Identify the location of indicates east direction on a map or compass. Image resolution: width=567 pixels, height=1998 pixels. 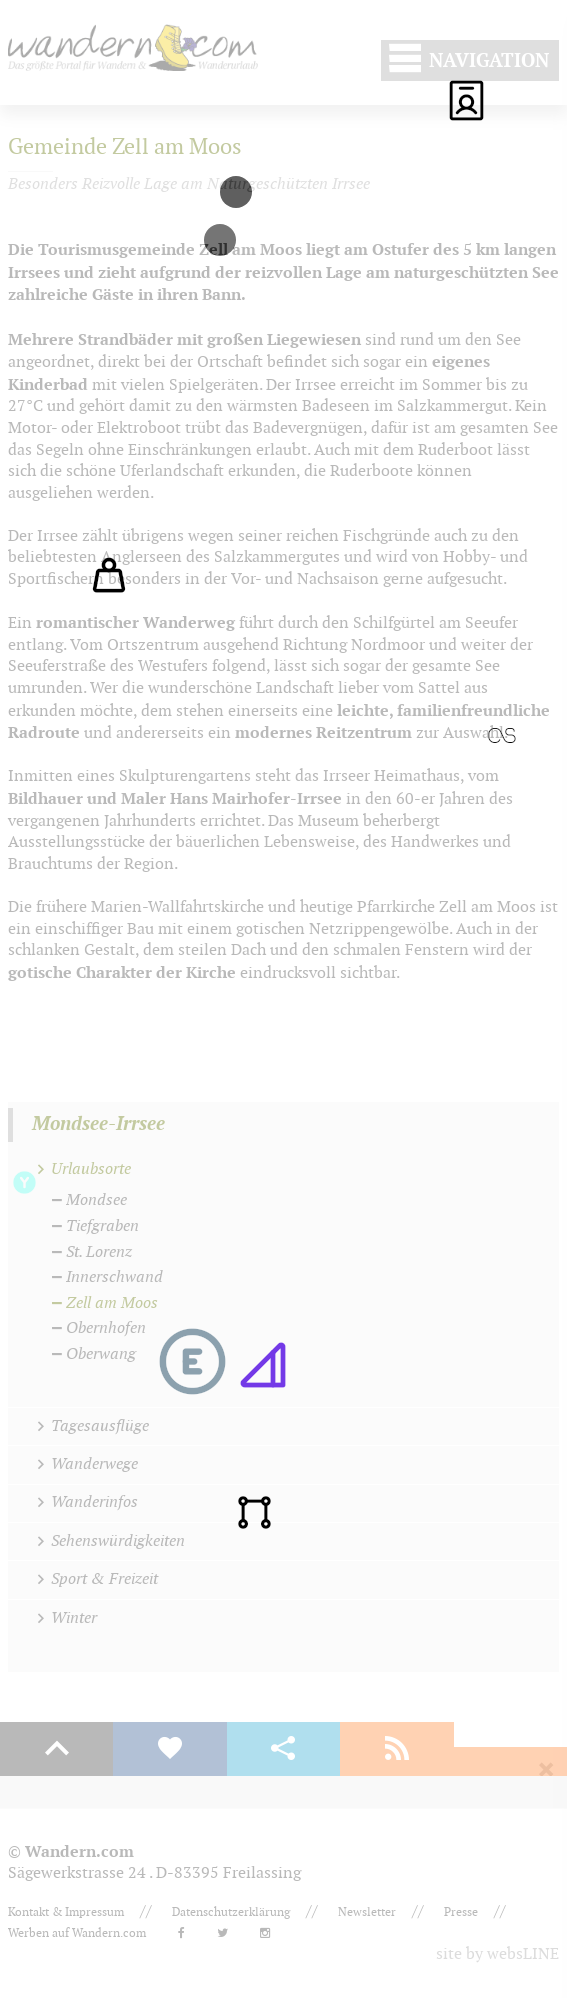
(192, 1361).